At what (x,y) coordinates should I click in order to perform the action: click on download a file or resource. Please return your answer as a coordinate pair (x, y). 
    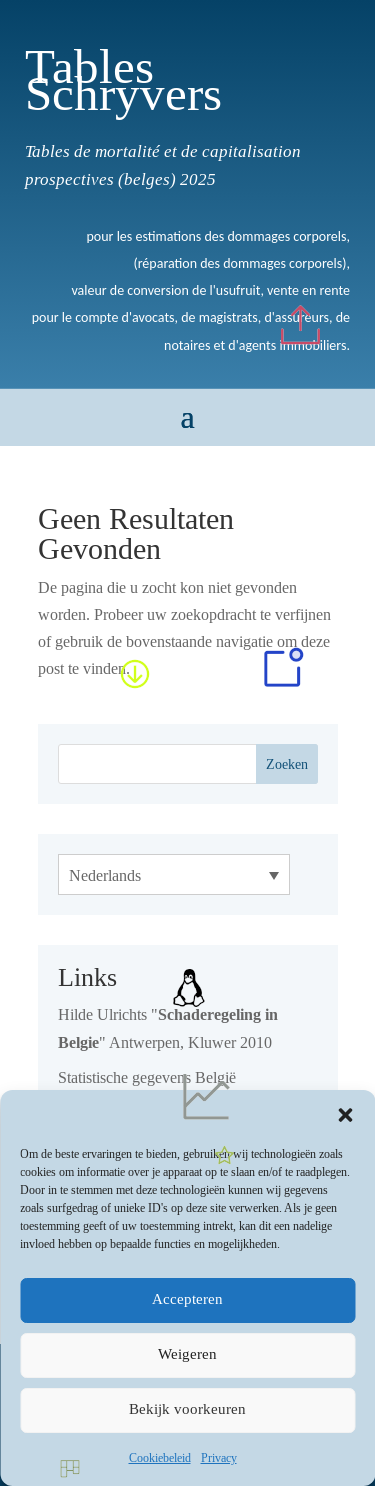
    Looking at the image, I should click on (135, 674).